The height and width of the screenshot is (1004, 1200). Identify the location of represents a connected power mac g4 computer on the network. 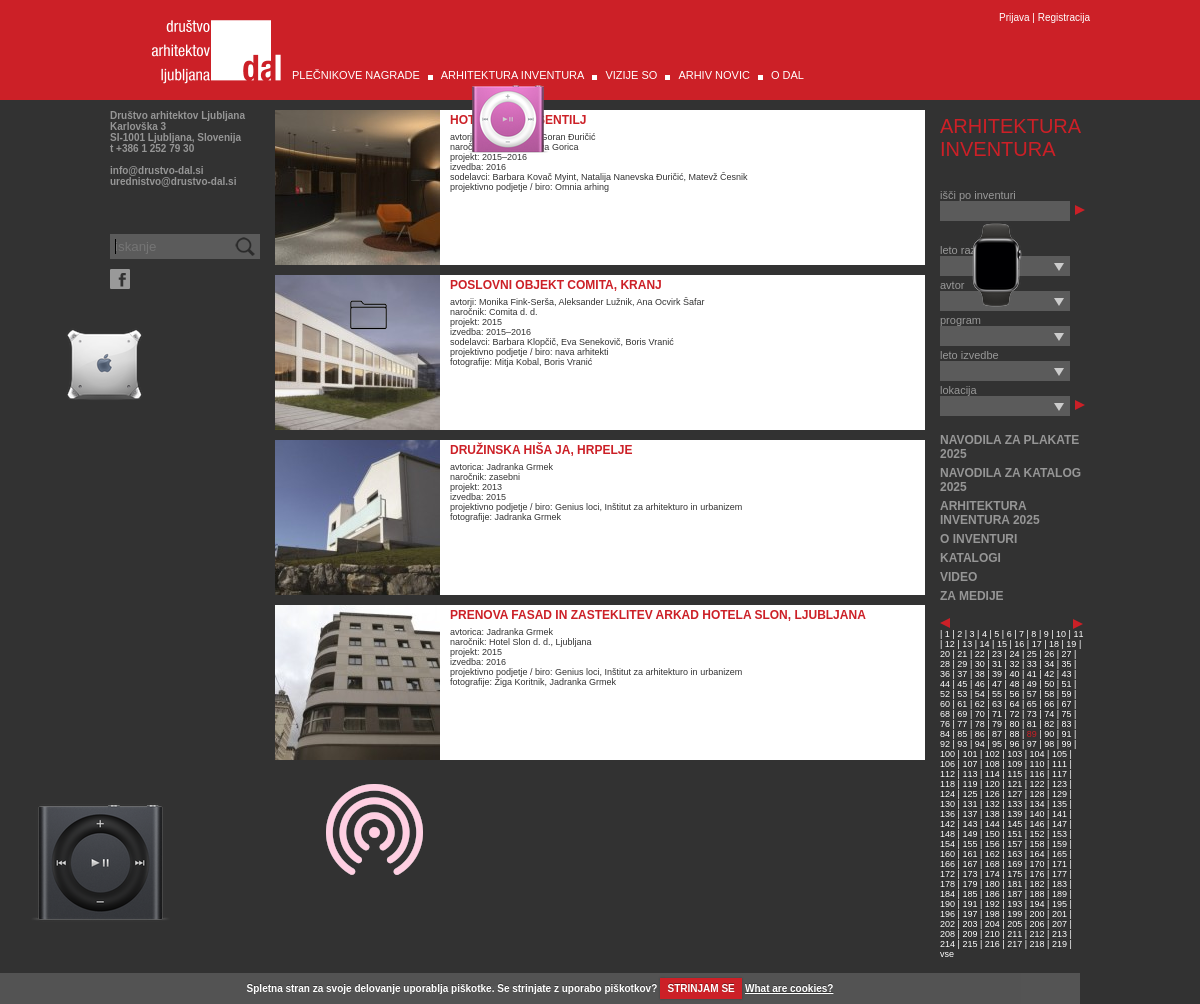
(104, 363).